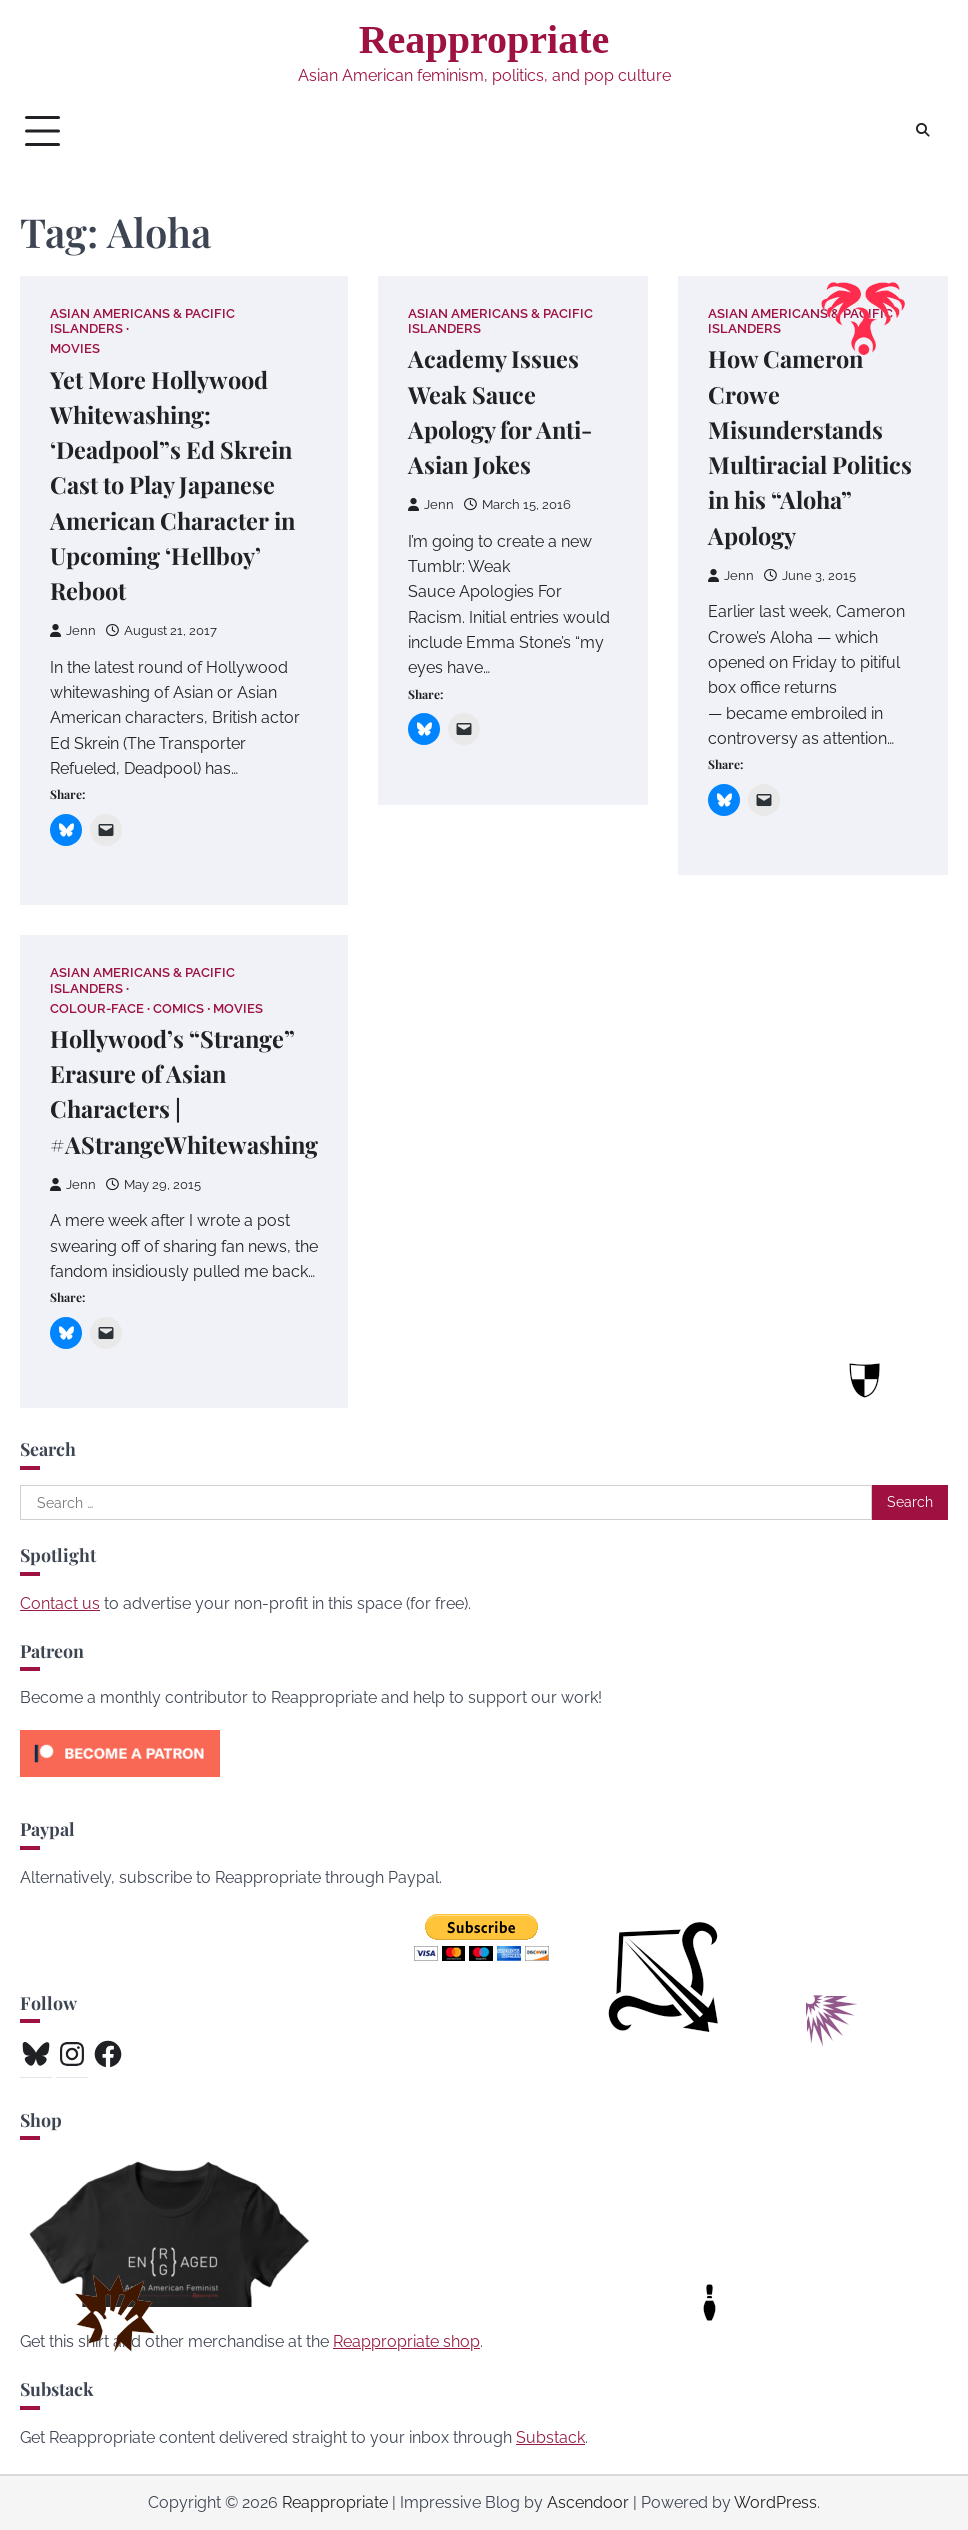  I want to click on access bowling game or activity, so click(709, 2302).